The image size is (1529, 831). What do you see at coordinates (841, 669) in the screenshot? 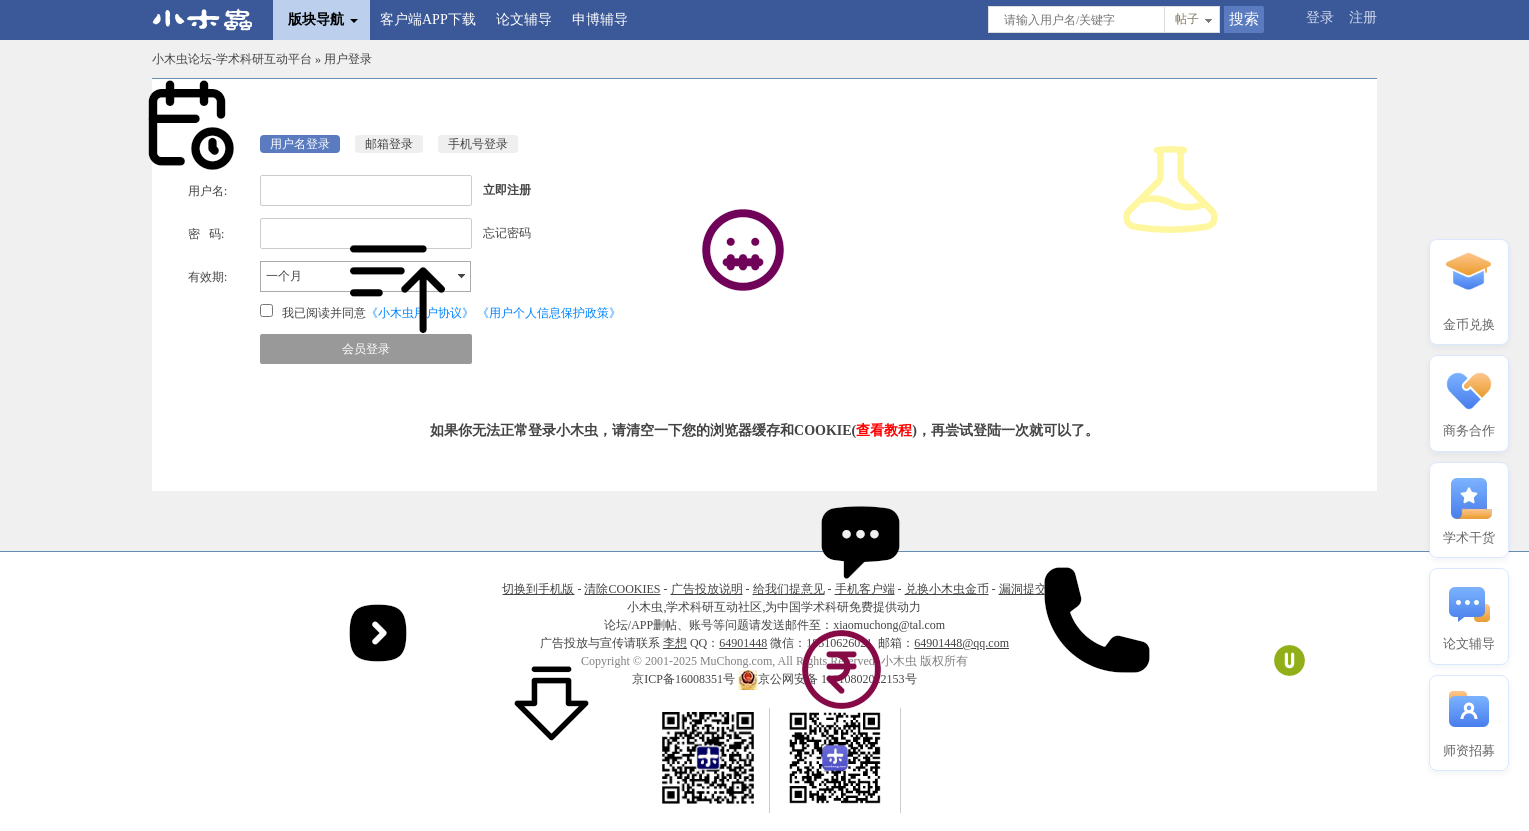
I see `view price or amount in indian rupees` at bounding box center [841, 669].